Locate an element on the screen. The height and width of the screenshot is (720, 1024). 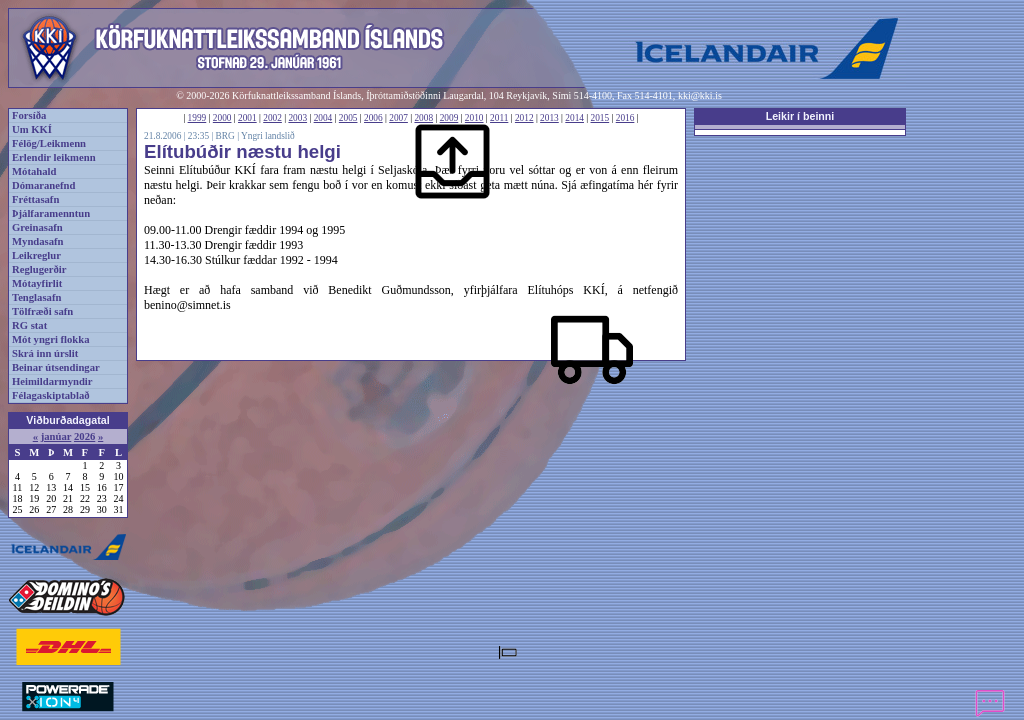
track your delivery status is located at coordinates (592, 350).